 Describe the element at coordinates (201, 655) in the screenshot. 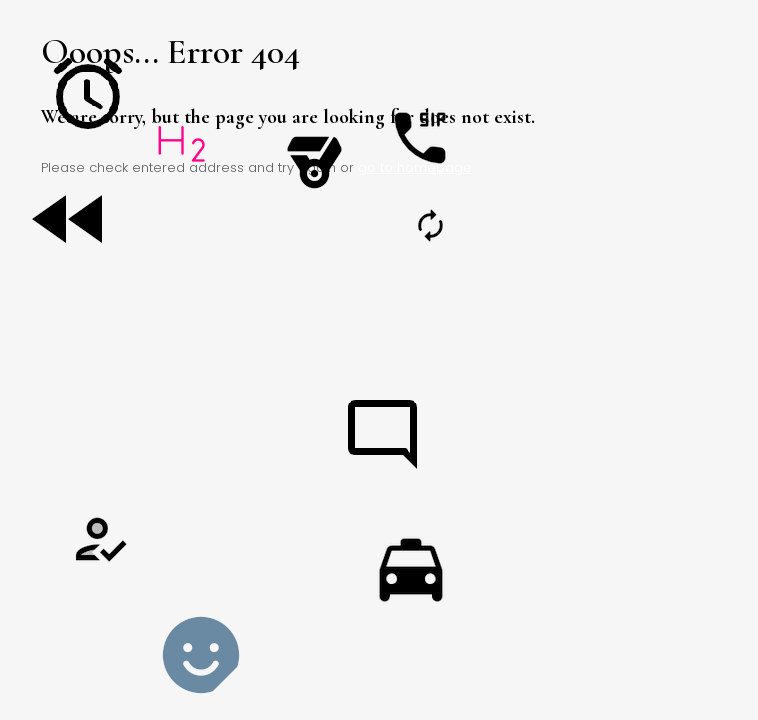

I see `add a sticker to your message` at that location.